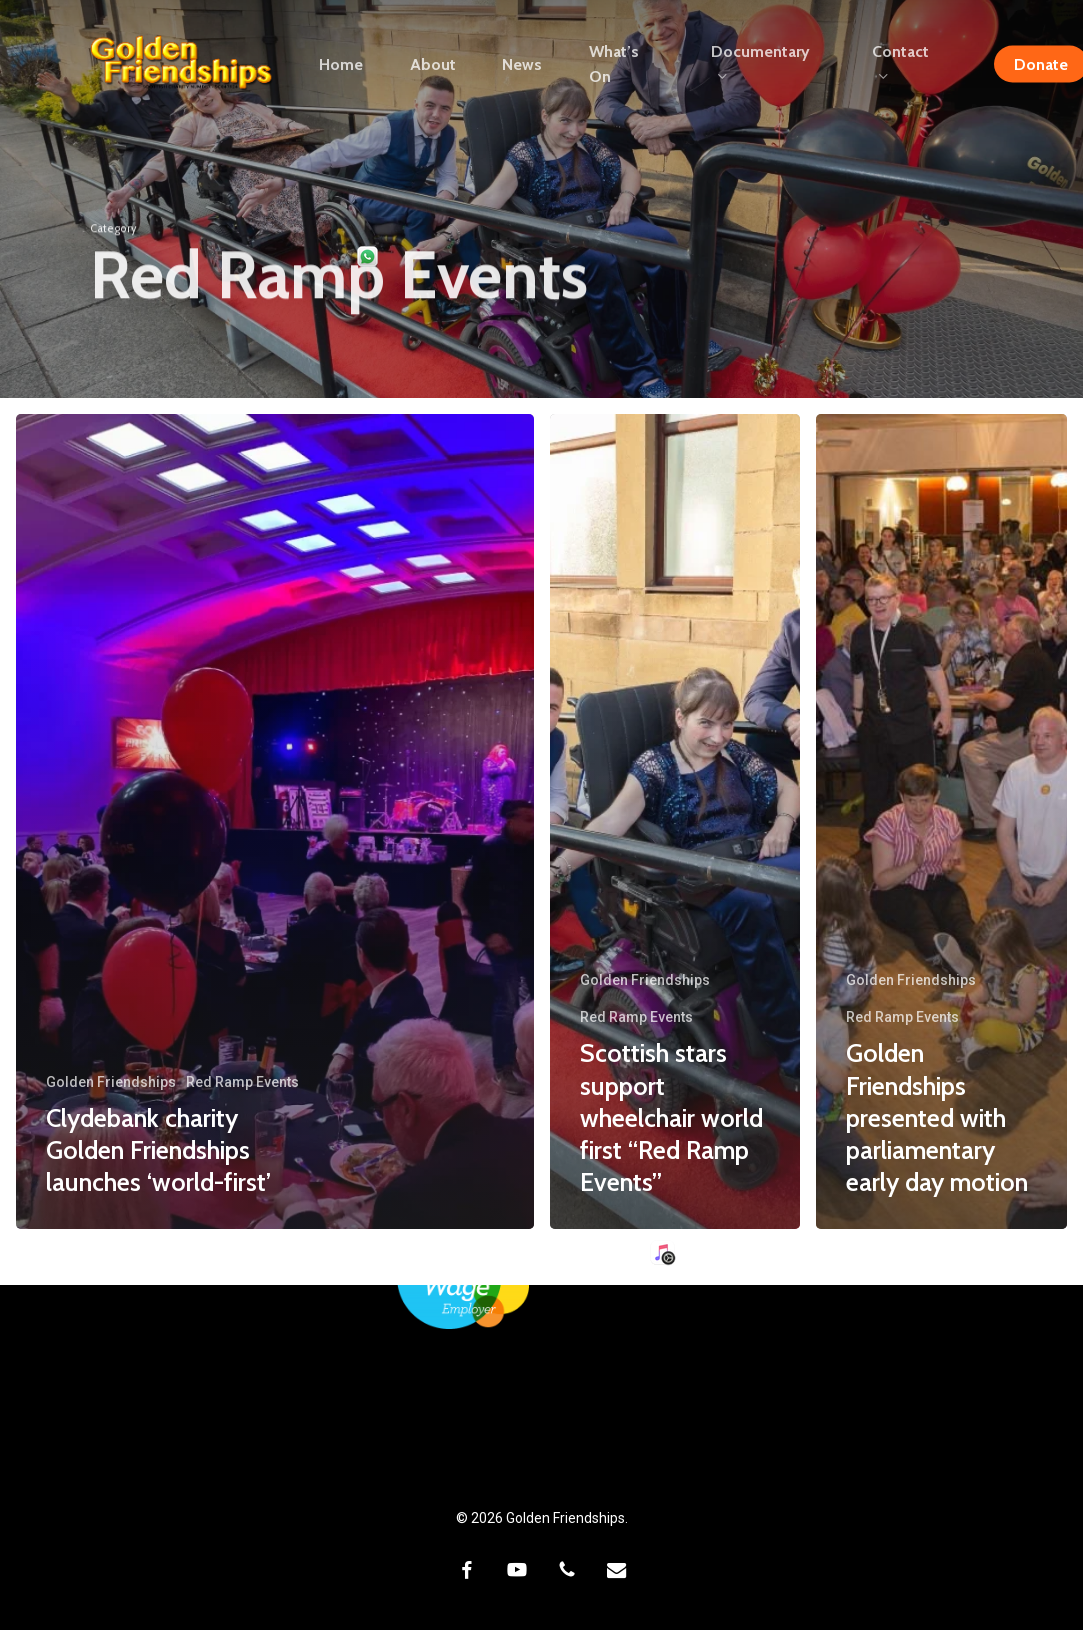  What do you see at coordinates (662, 1252) in the screenshot?
I see `open audio or music playback settings` at bounding box center [662, 1252].